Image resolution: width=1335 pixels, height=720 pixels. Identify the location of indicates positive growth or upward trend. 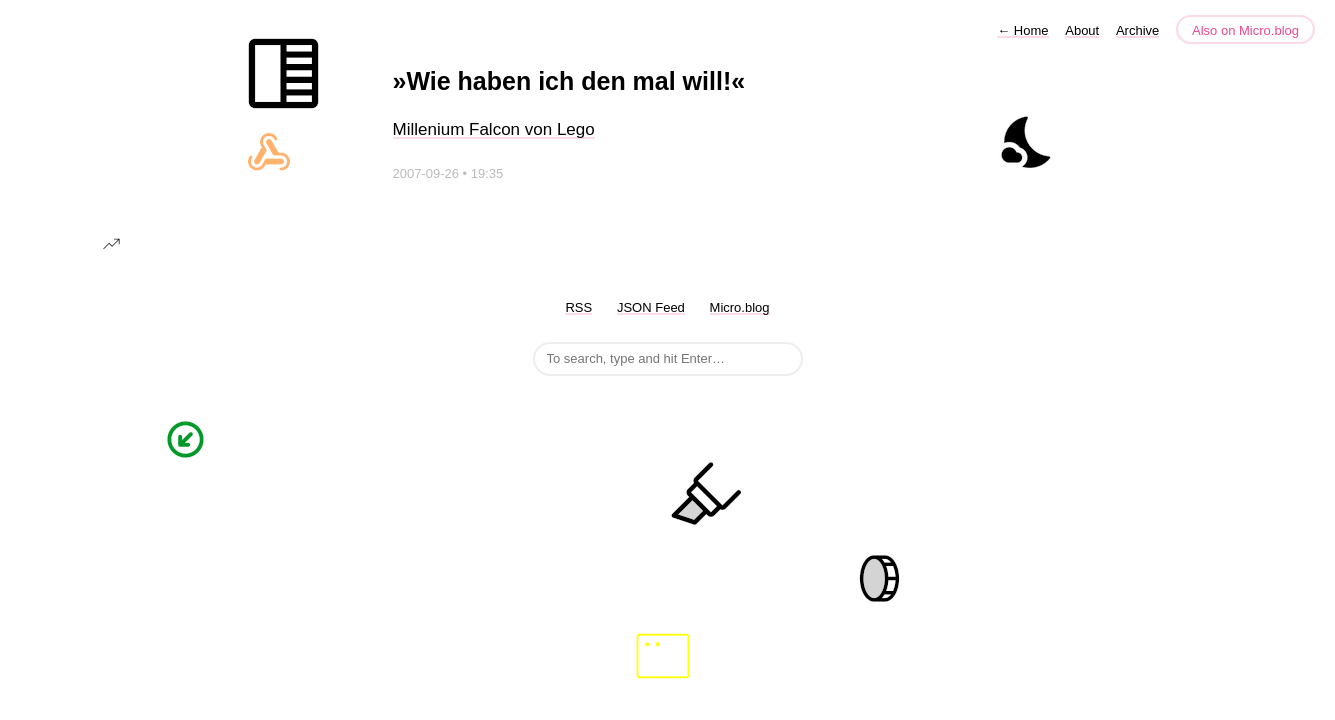
(111, 244).